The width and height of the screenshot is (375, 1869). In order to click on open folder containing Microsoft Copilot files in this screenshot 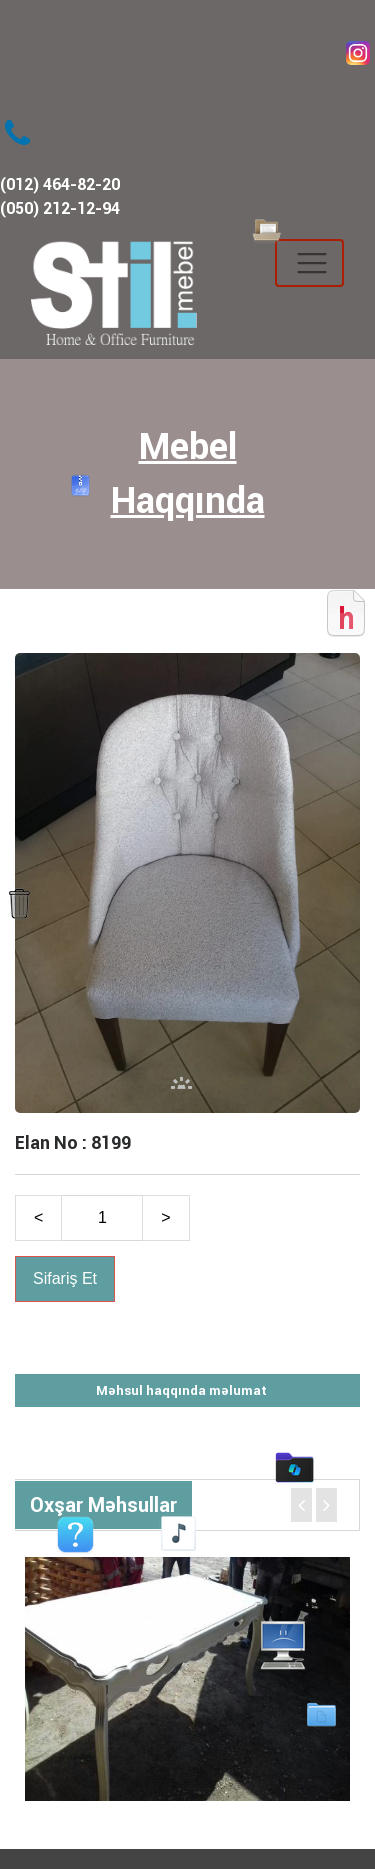, I will do `click(294, 1468)`.